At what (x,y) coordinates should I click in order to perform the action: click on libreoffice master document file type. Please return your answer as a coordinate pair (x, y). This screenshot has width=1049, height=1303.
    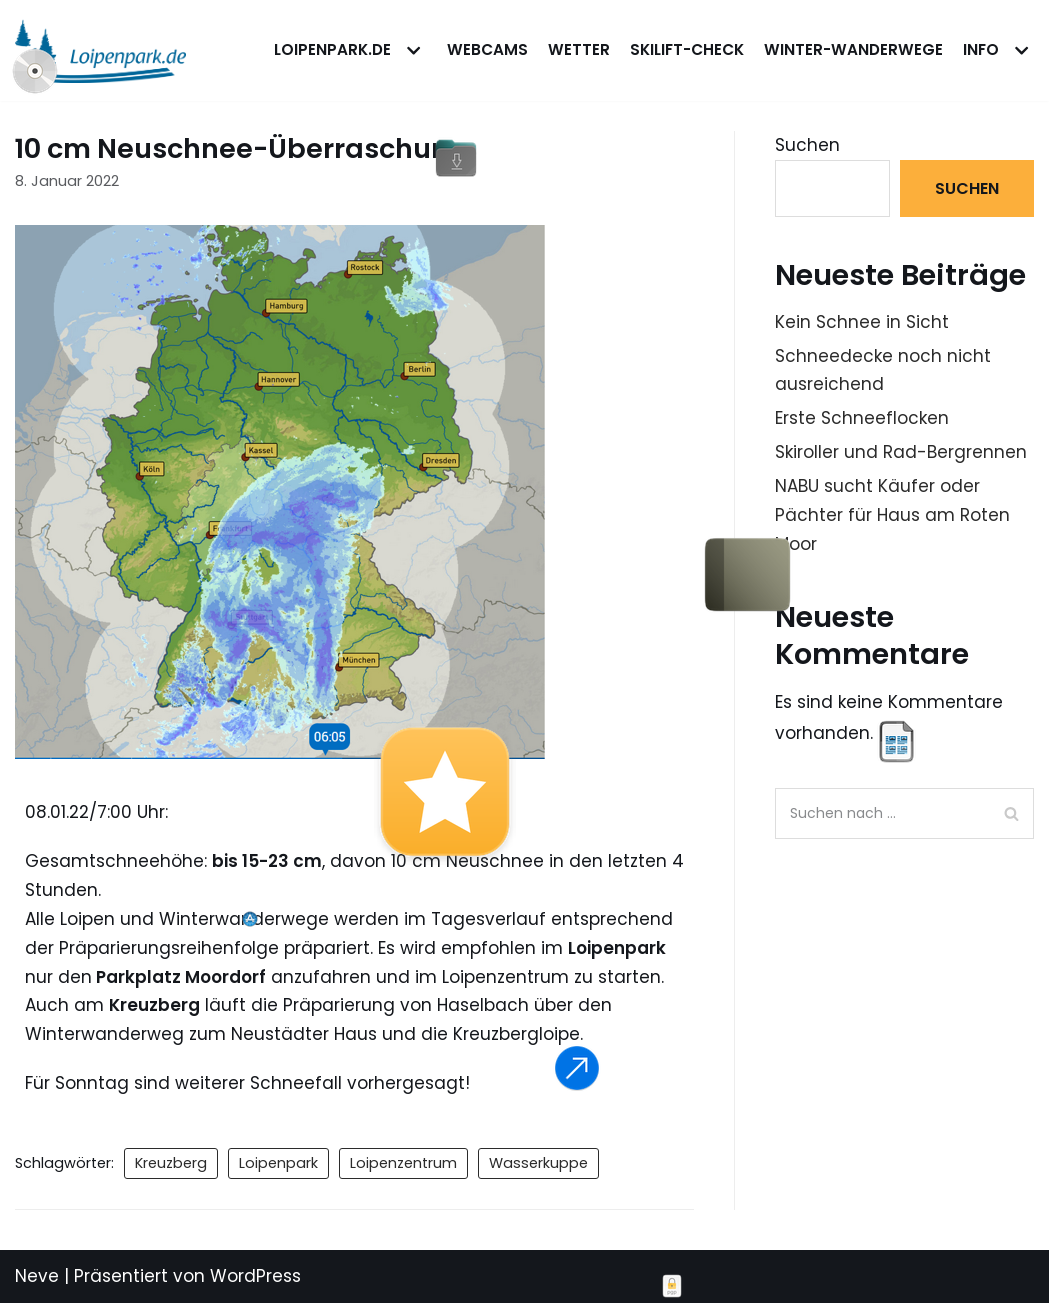
    Looking at the image, I should click on (896, 741).